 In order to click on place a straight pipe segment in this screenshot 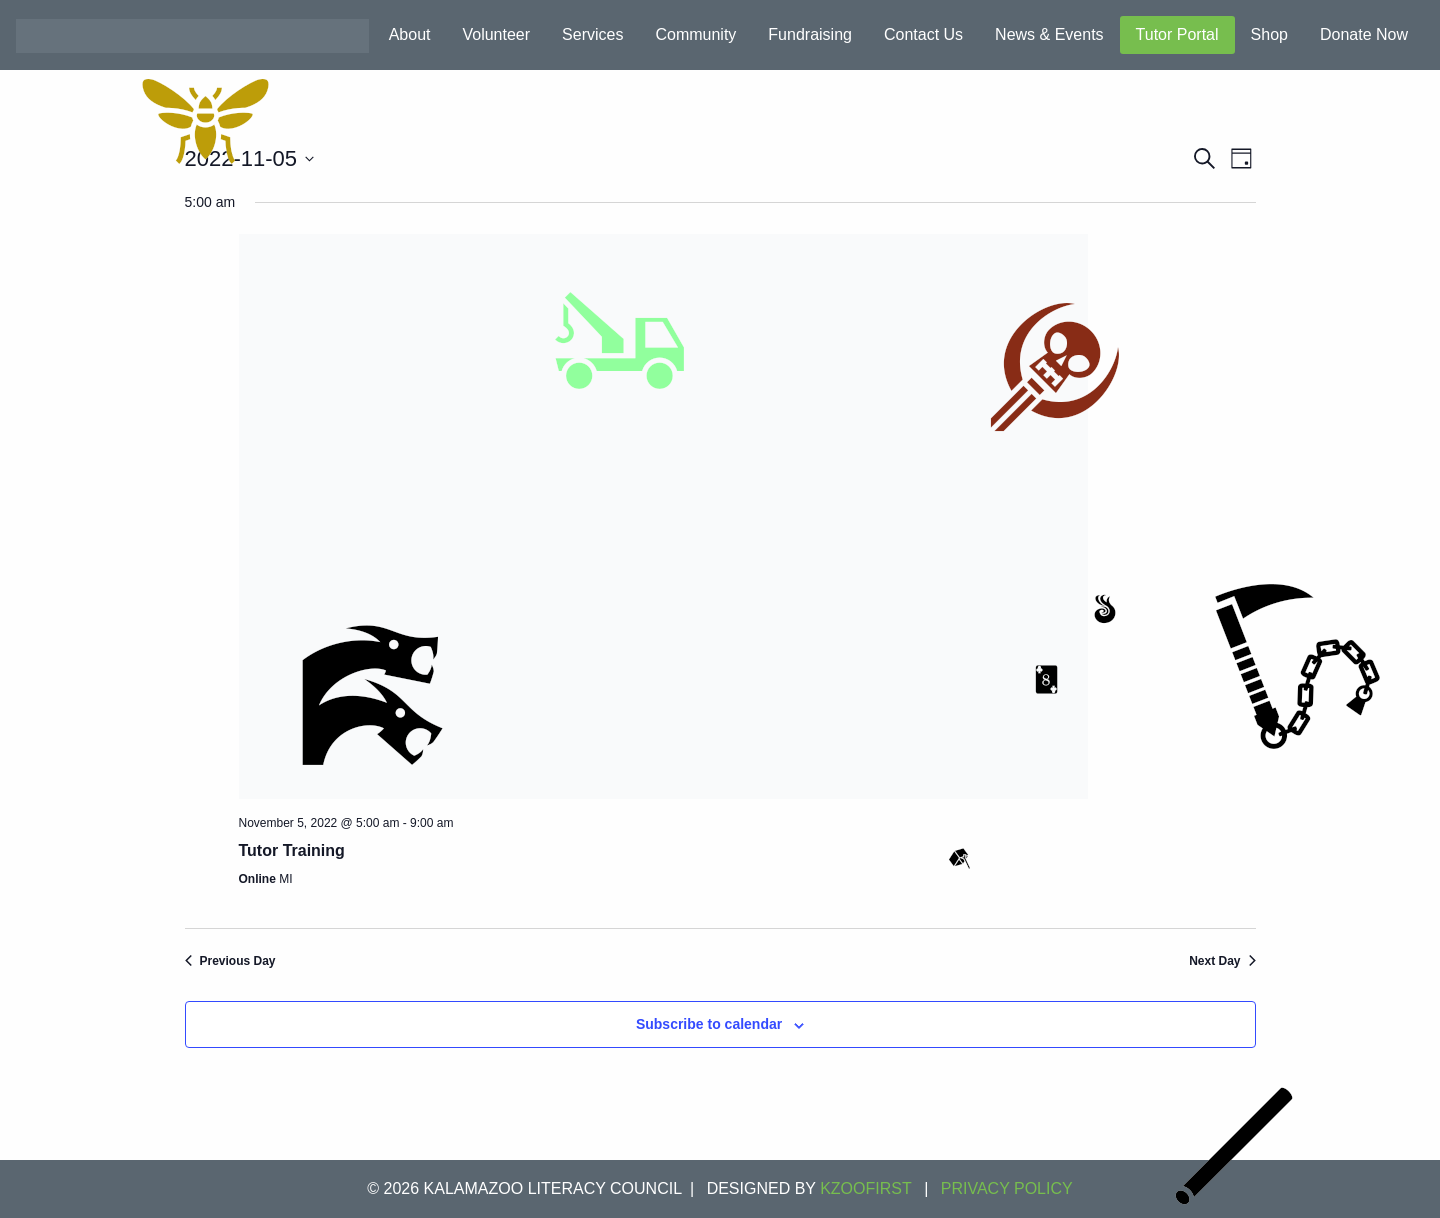, I will do `click(1234, 1146)`.